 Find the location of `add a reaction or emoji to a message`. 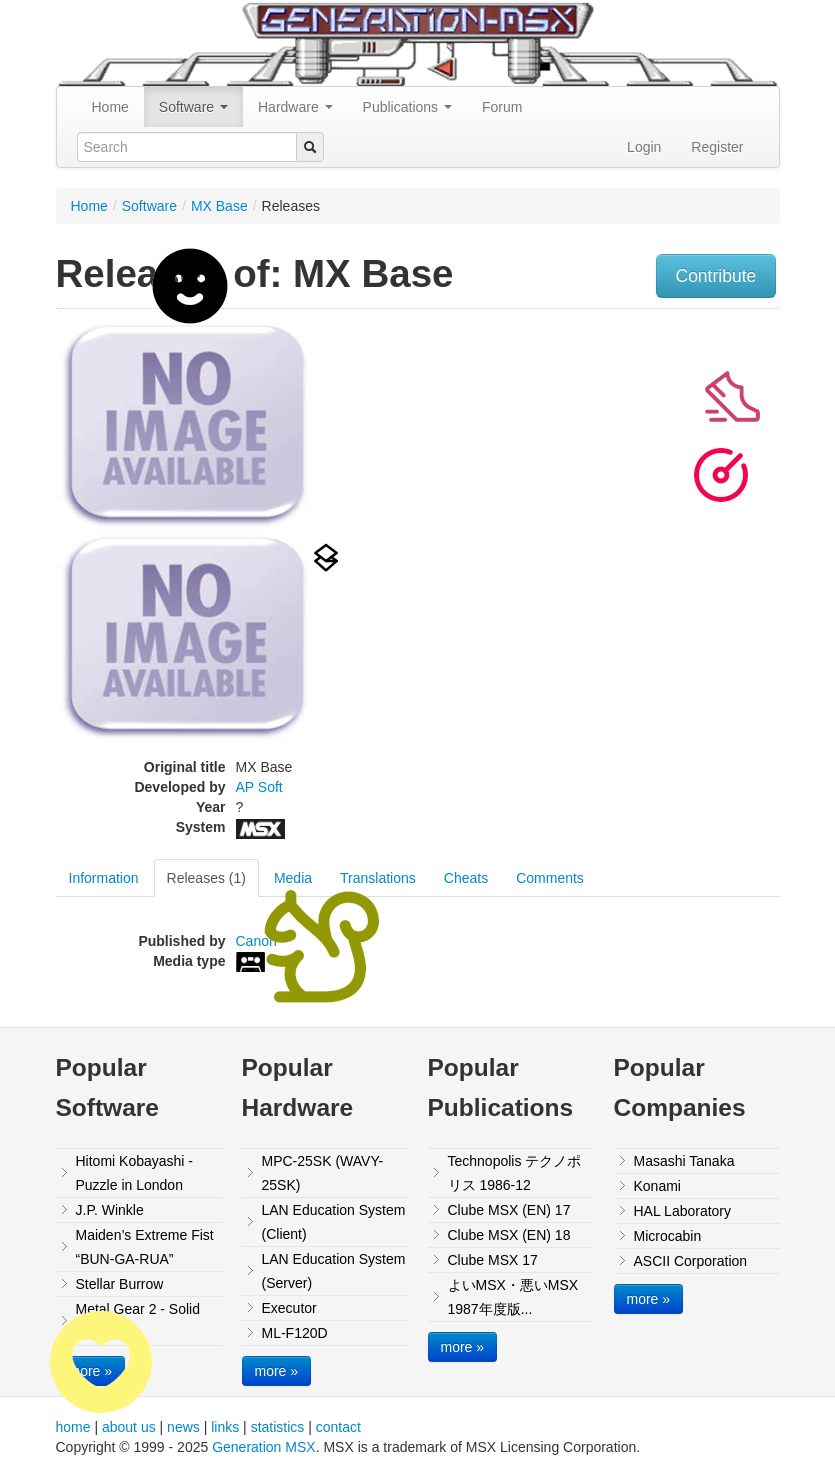

add a reaction or emoji to a message is located at coordinates (190, 286).